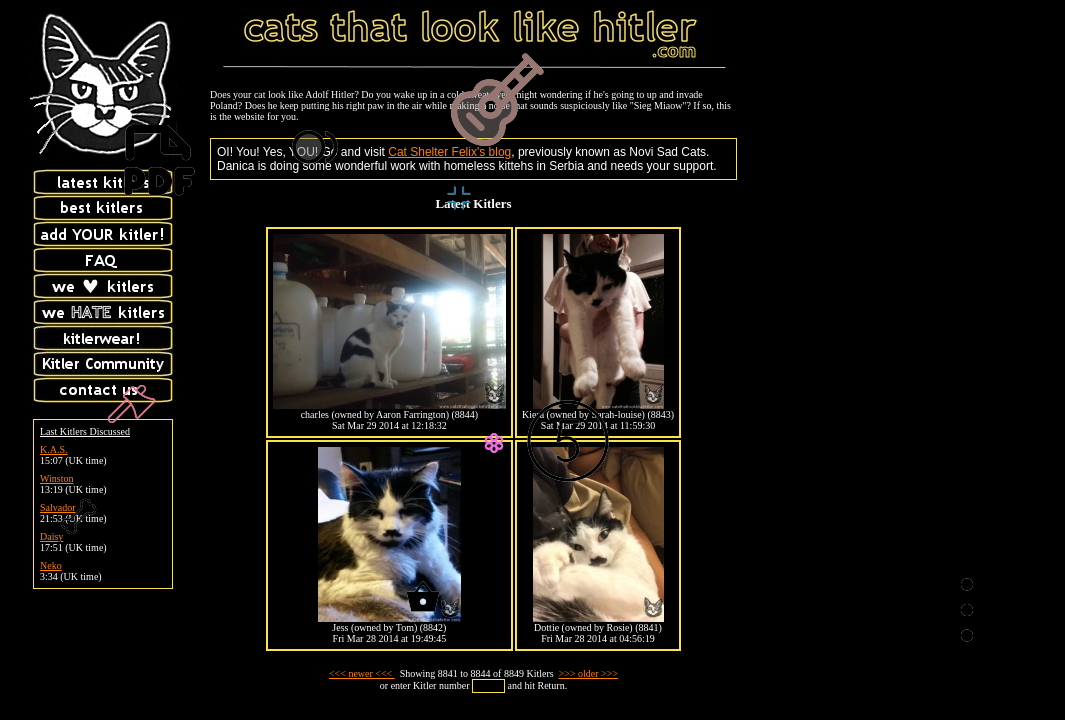 Image resolution: width=1065 pixels, height=720 pixels. I want to click on indicates active recording or live broadcast, so click(315, 147).